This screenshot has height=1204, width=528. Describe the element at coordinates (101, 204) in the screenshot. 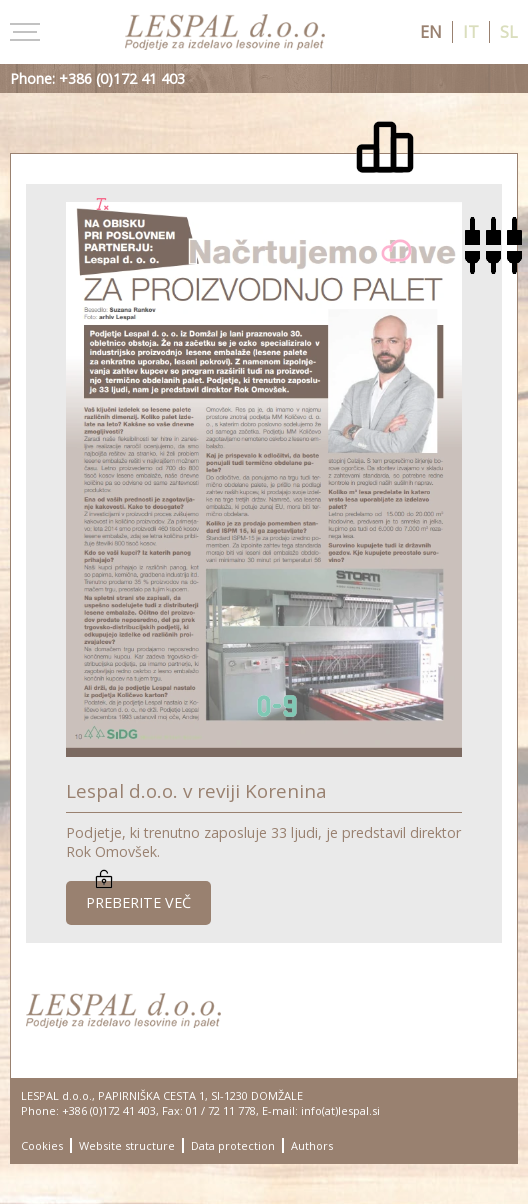

I see `clear text formatting` at that location.